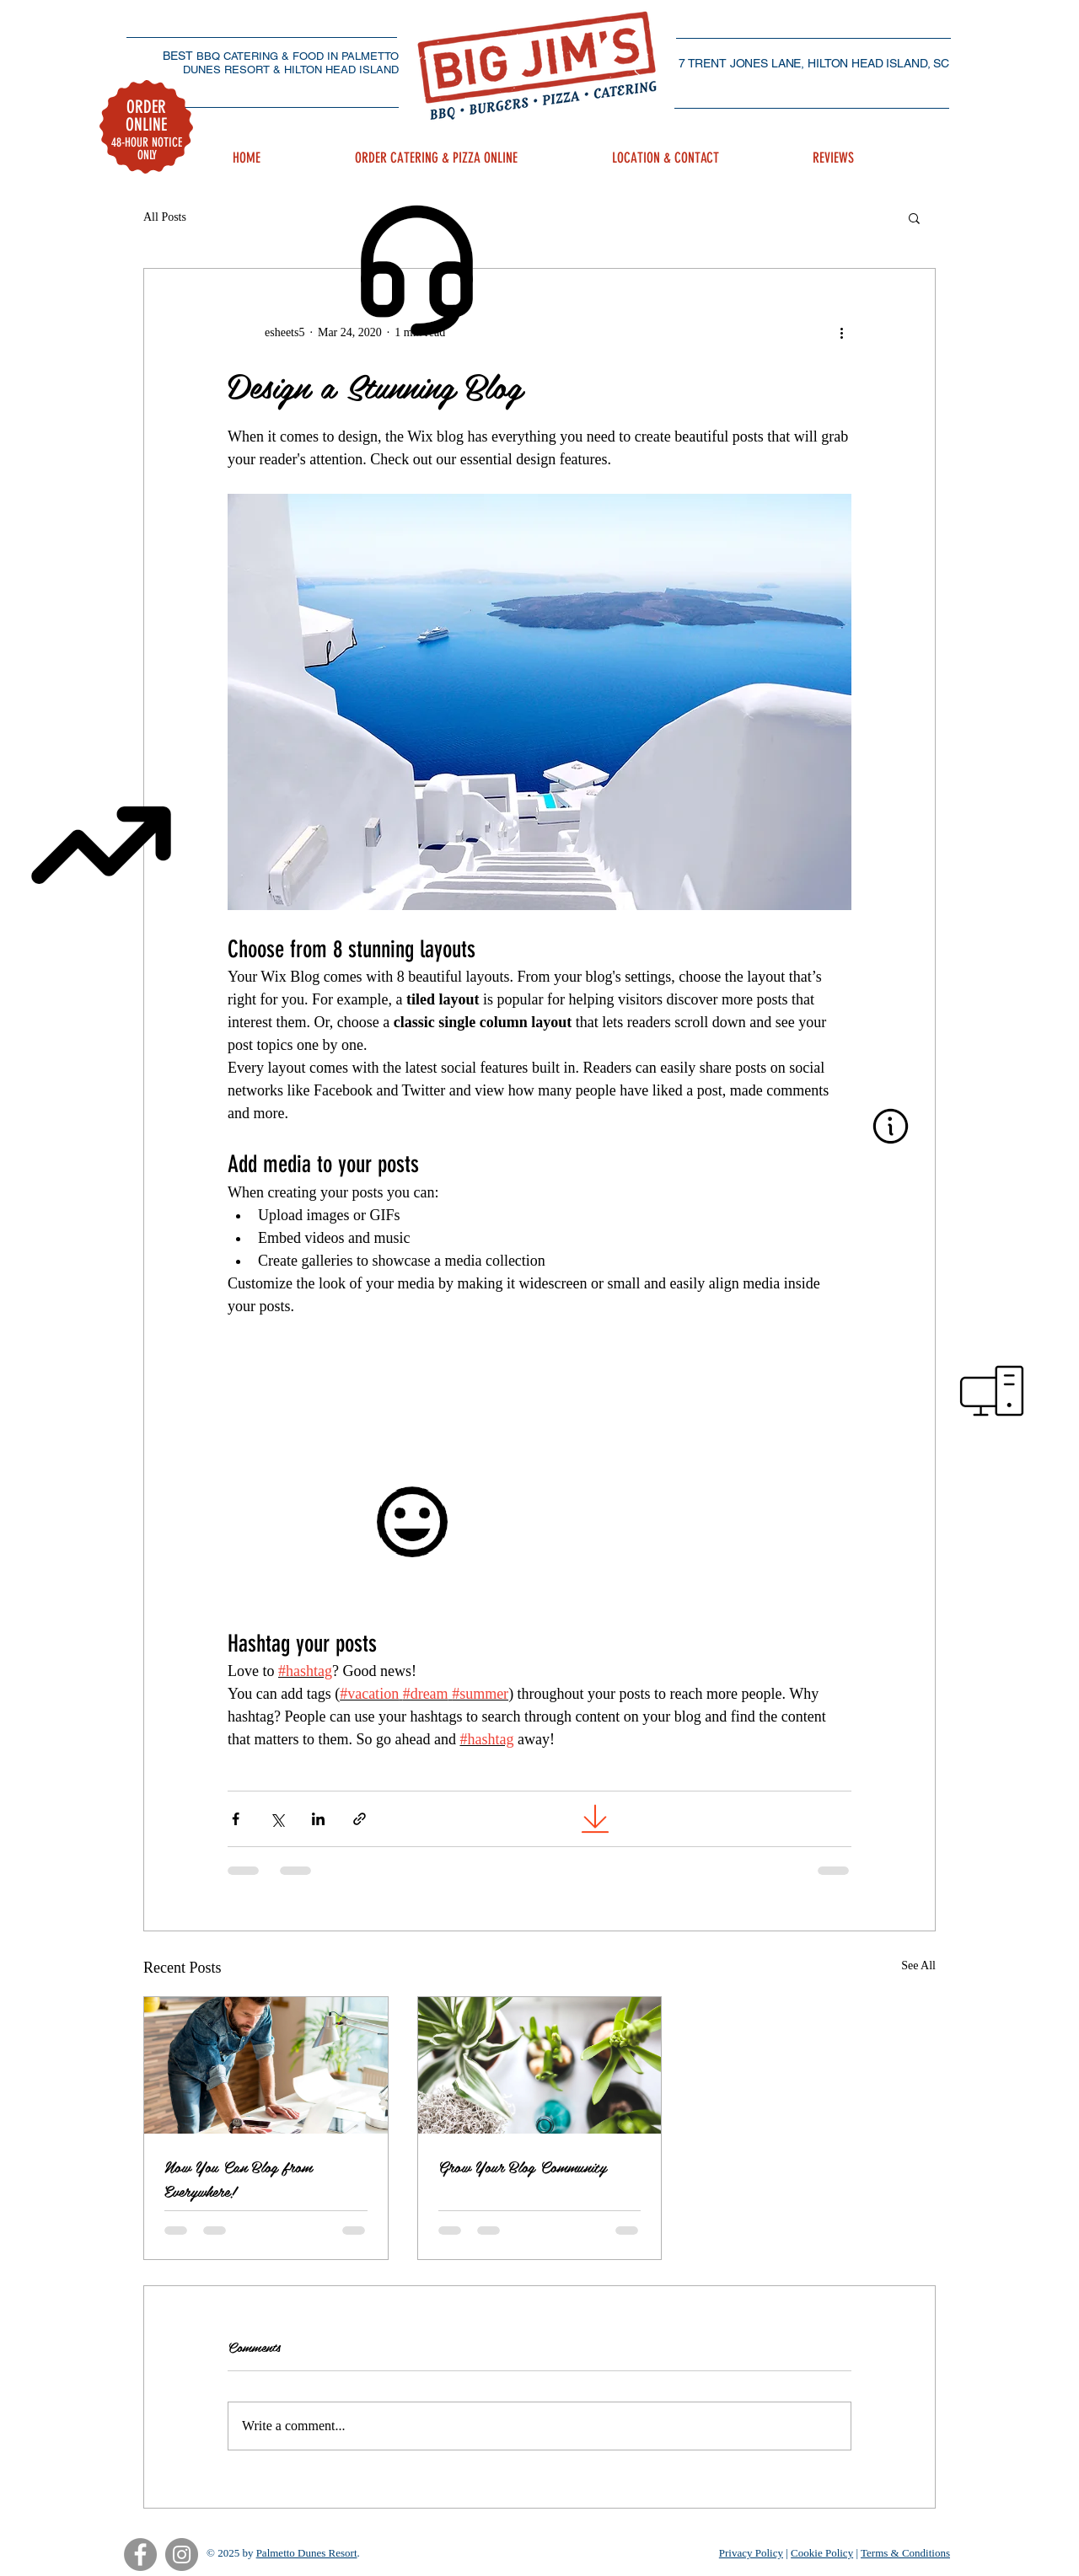  Describe the element at coordinates (101, 845) in the screenshot. I see `view trending or popular content` at that location.